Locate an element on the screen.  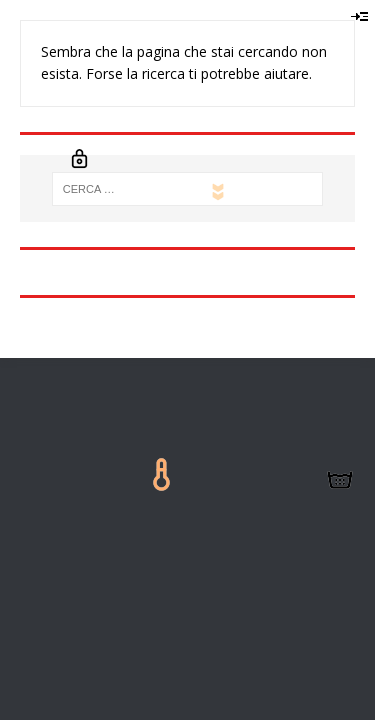
view current temperature reading is located at coordinates (161, 474).